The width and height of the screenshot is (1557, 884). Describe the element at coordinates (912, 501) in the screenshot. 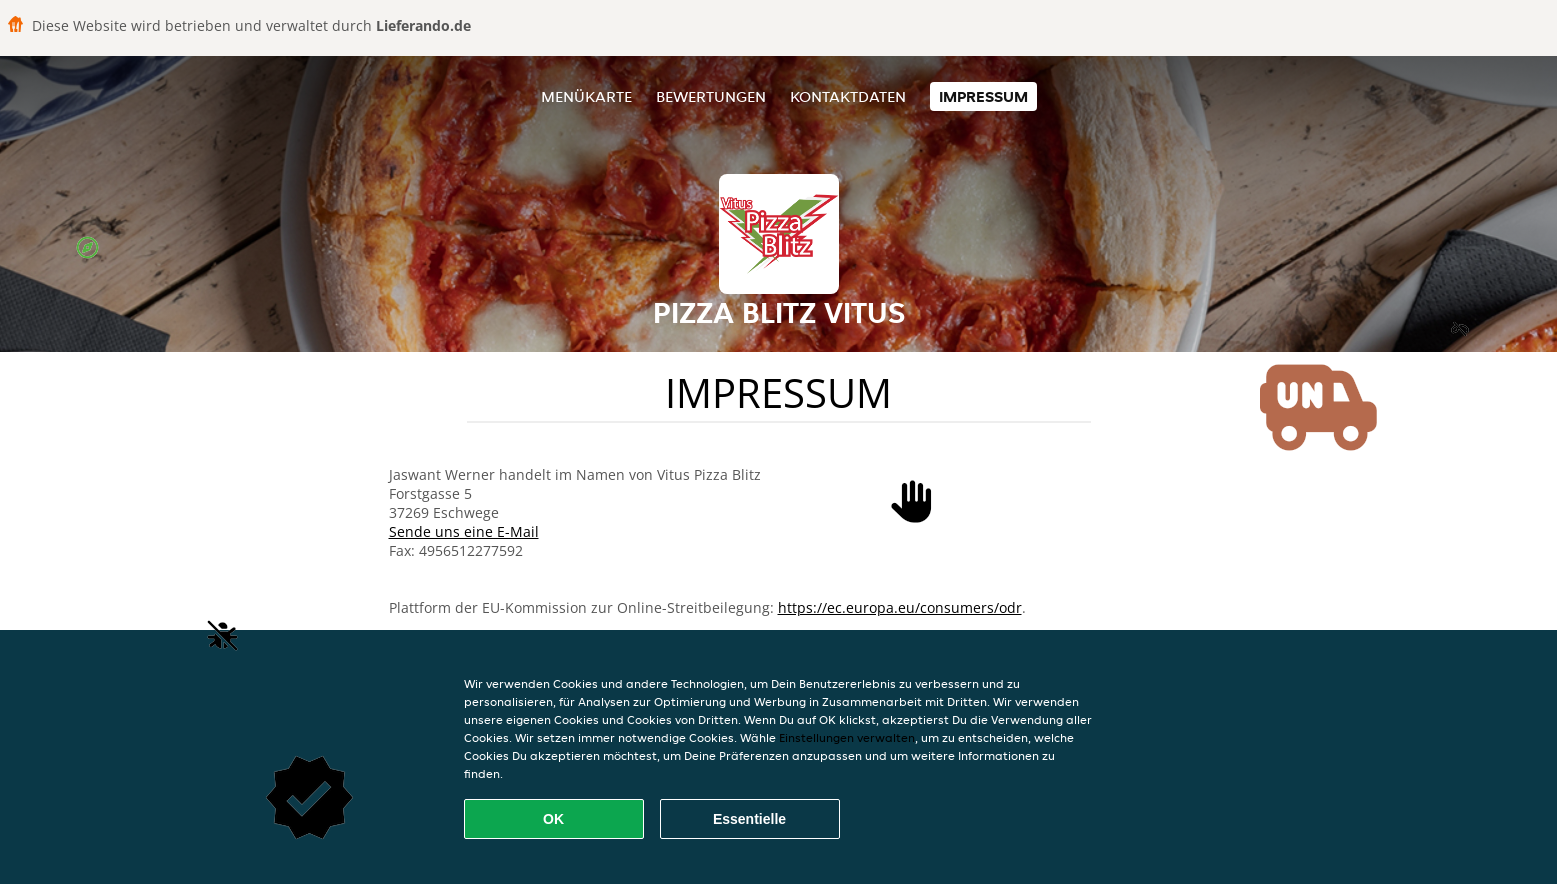

I see `stop or pause an action` at that location.